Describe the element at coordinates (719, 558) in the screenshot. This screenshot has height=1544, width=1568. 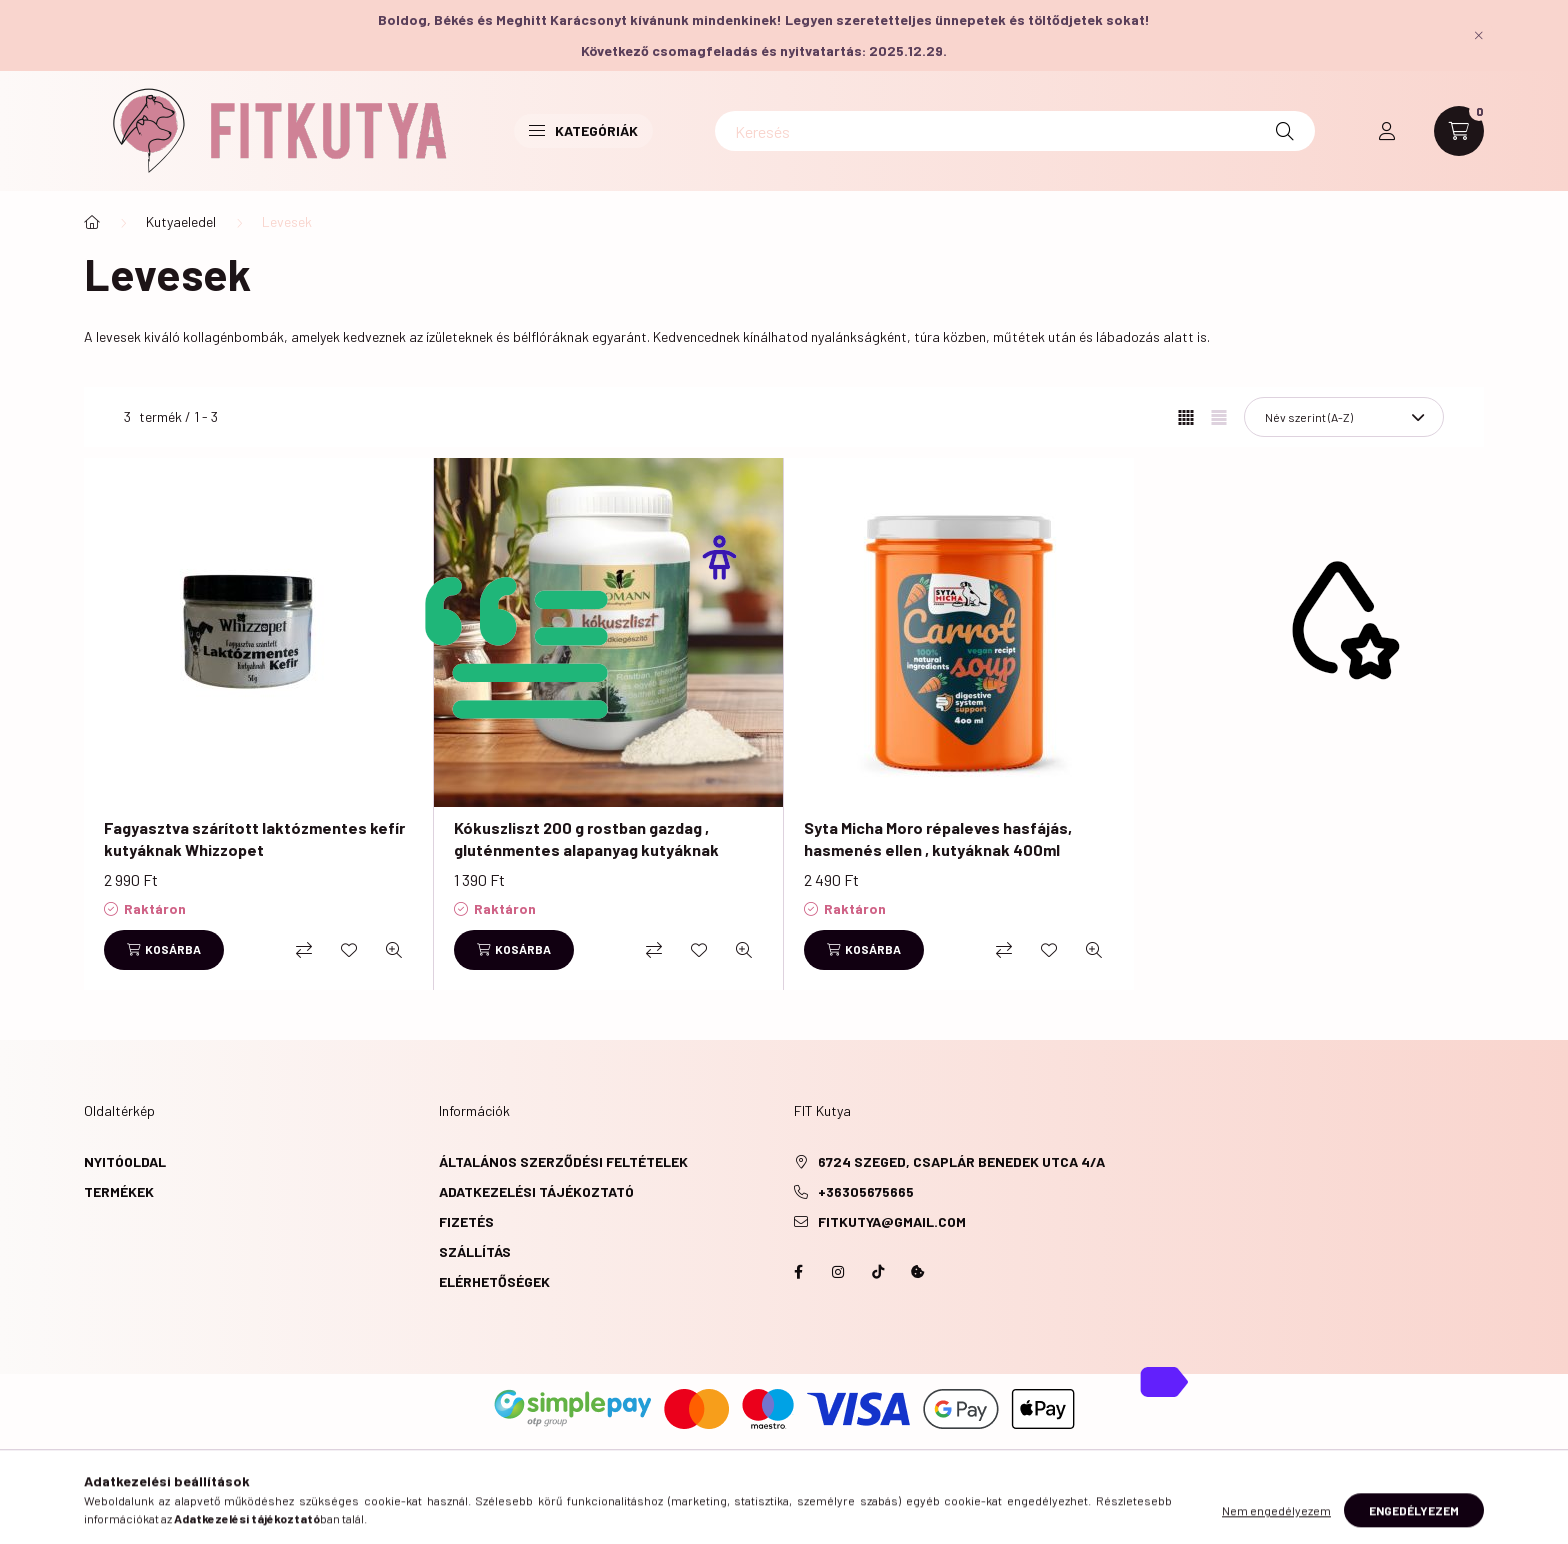
I see `indicates women's restroom` at that location.